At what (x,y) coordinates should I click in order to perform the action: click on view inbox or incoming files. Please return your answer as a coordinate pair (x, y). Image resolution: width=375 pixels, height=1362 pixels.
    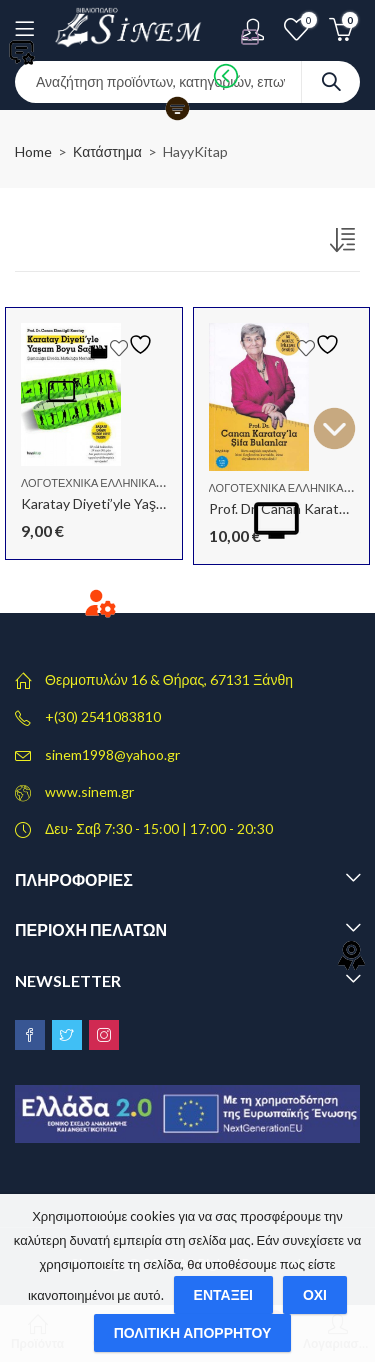
    Looking at the image, I should click on (250, 37).